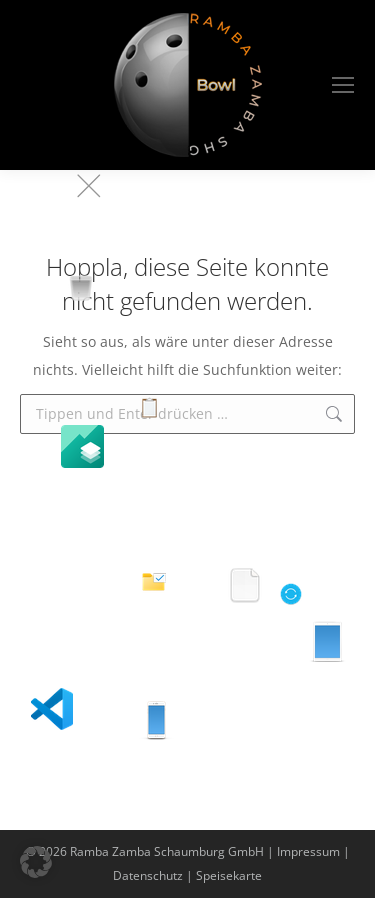 Image resolution: width=375 pixels, height=898 pixels. I want to click on access clipboard contents, so click(149, 407).